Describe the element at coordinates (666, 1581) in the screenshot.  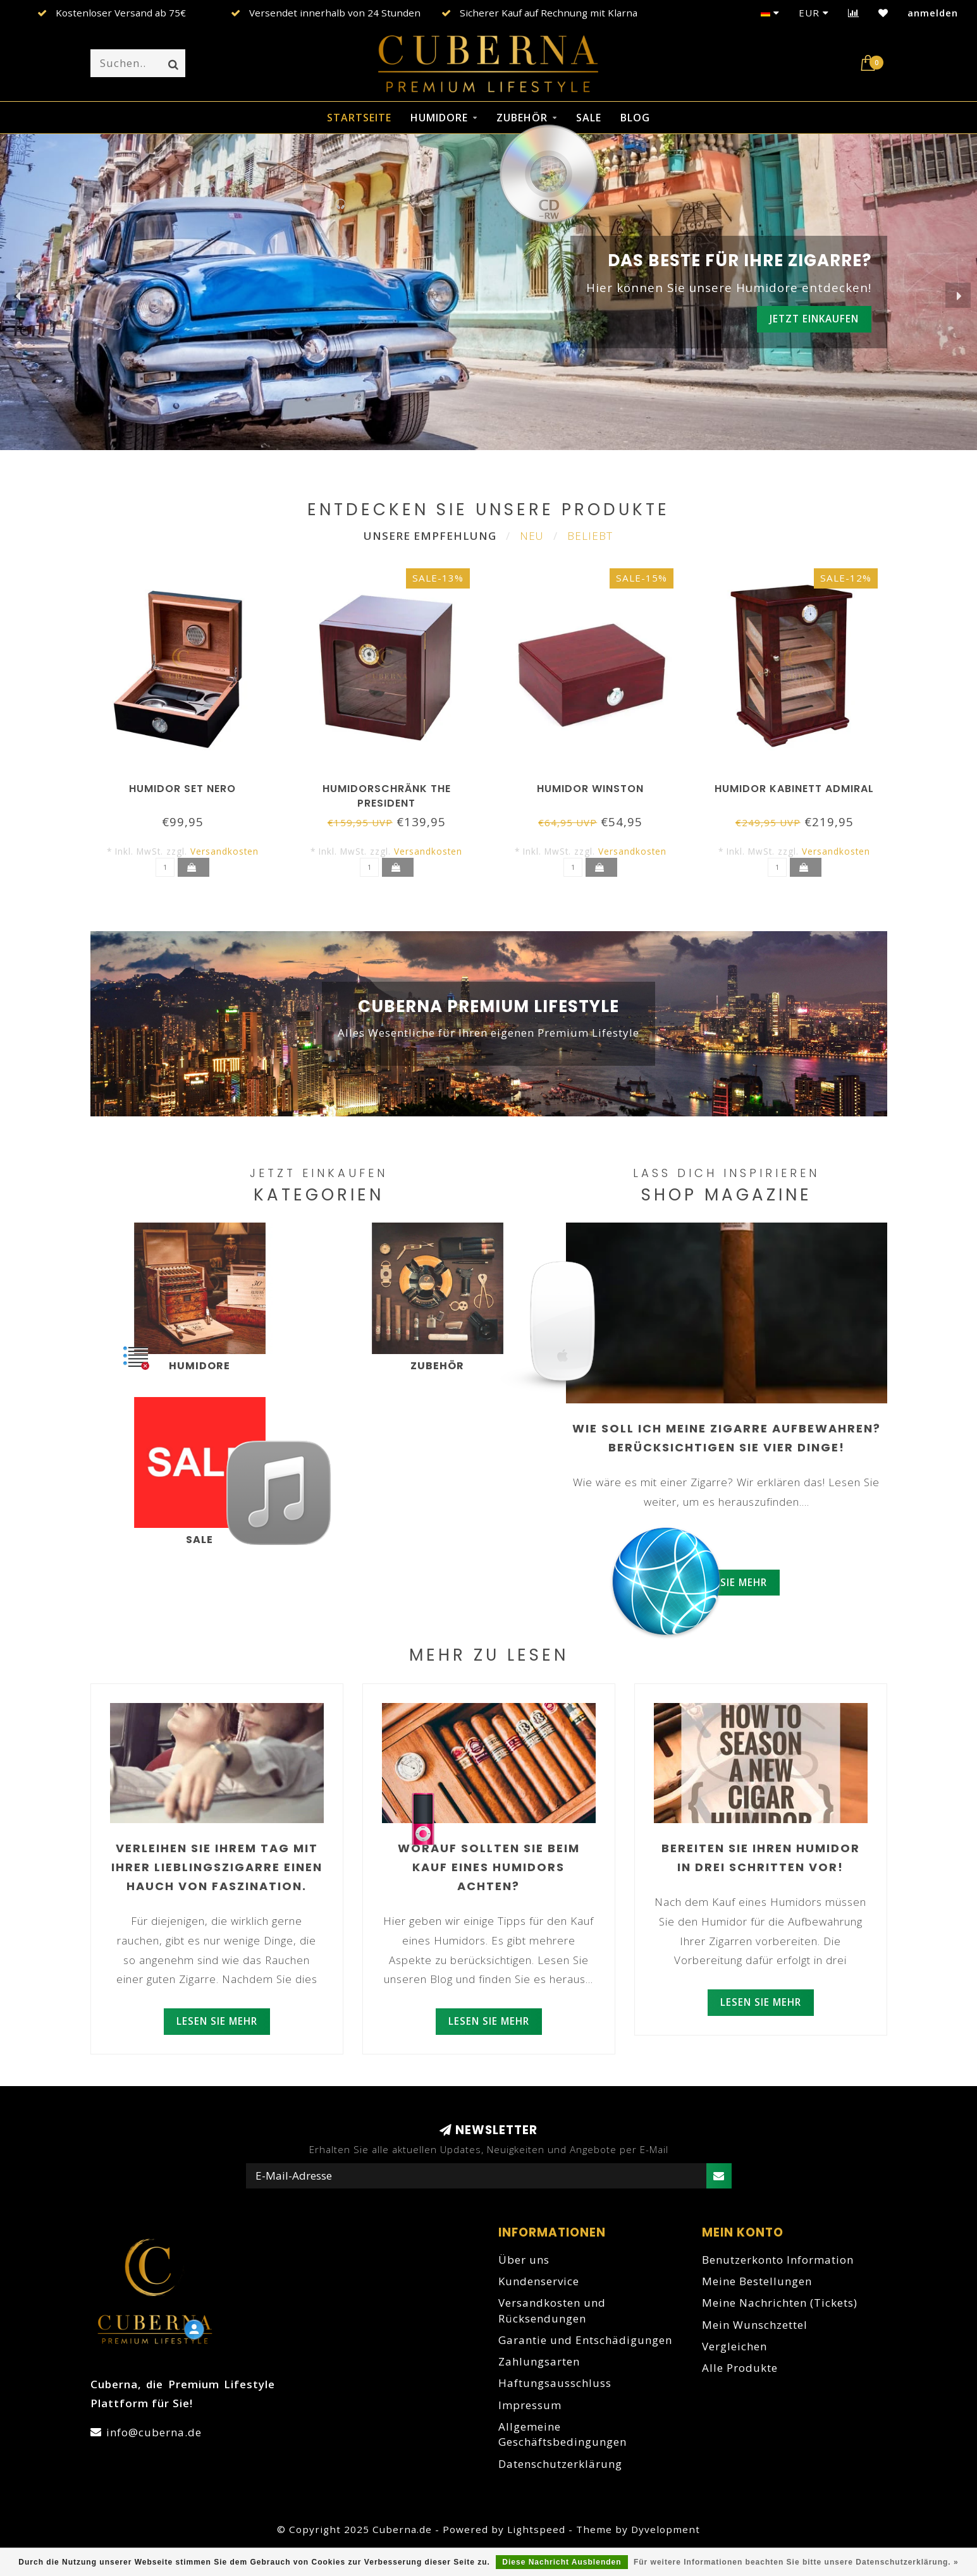
I see `open network browser to view connected devices` at that location.